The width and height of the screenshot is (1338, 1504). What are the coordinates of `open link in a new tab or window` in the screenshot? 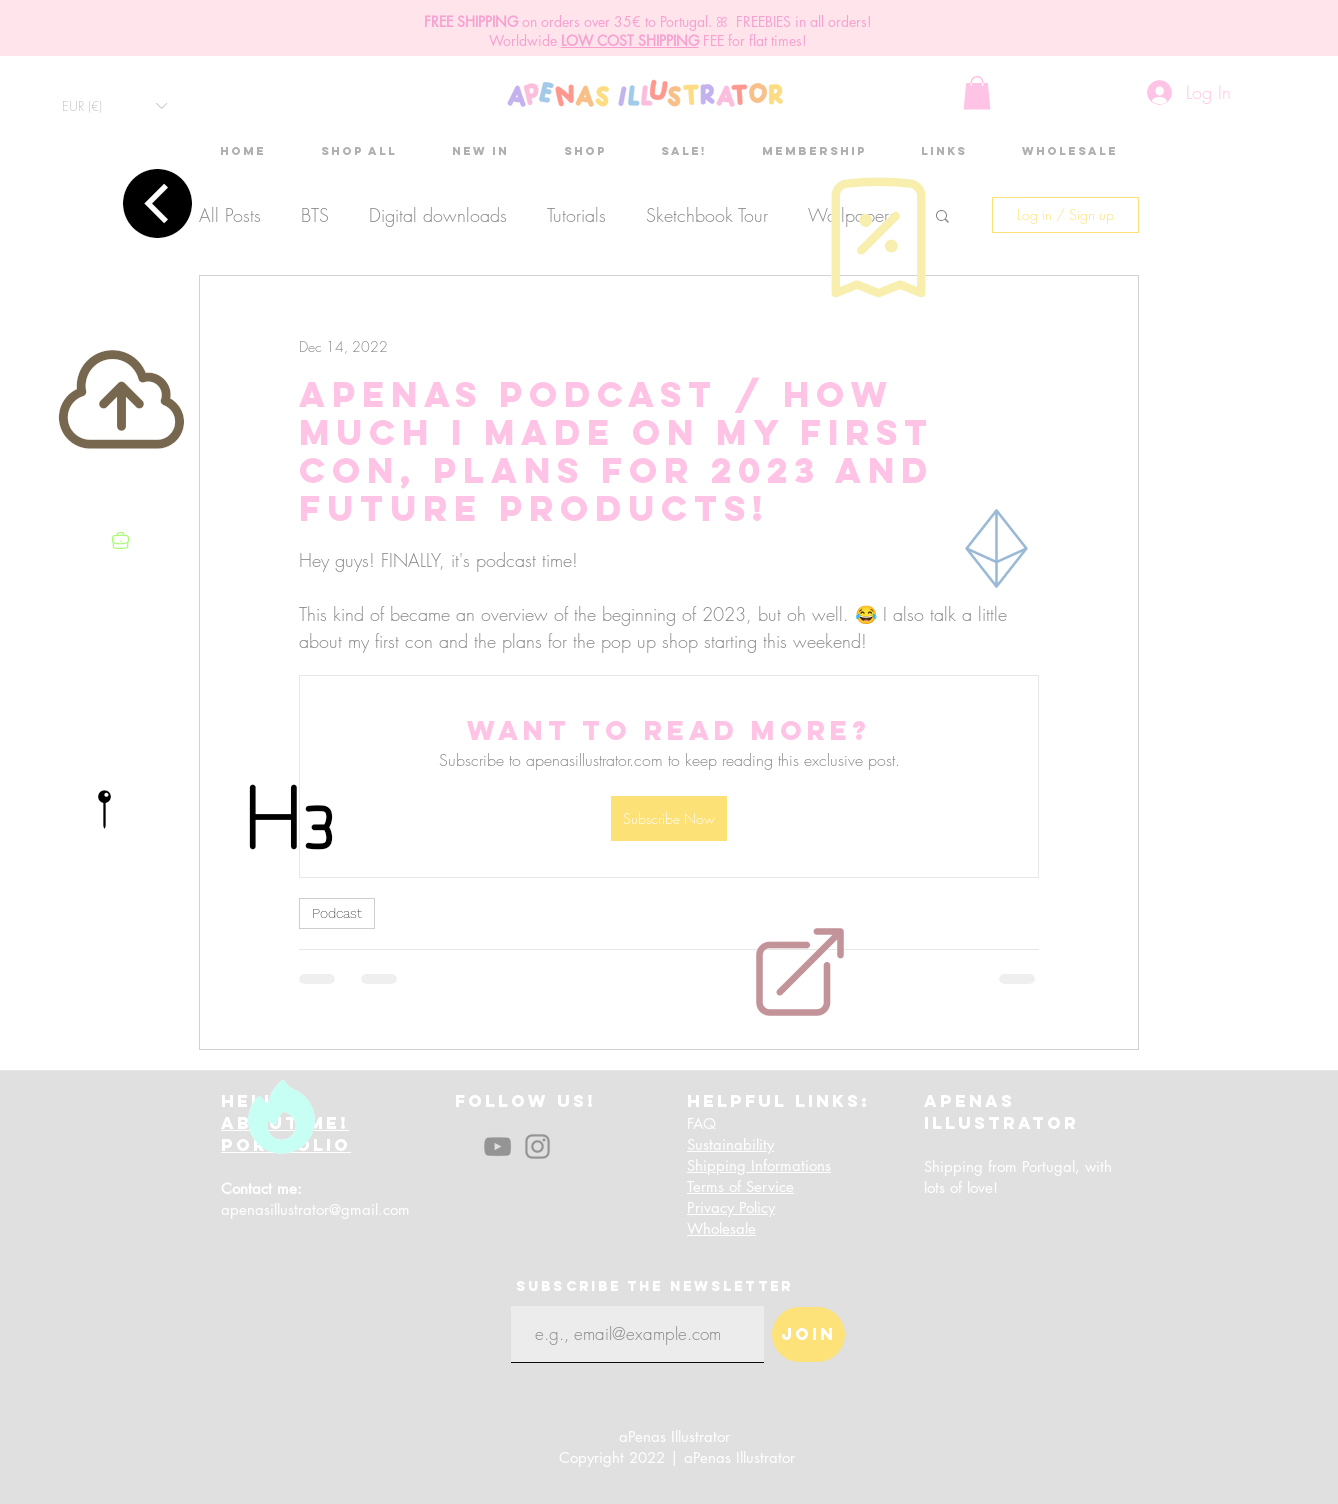 It's located at (800, 972).